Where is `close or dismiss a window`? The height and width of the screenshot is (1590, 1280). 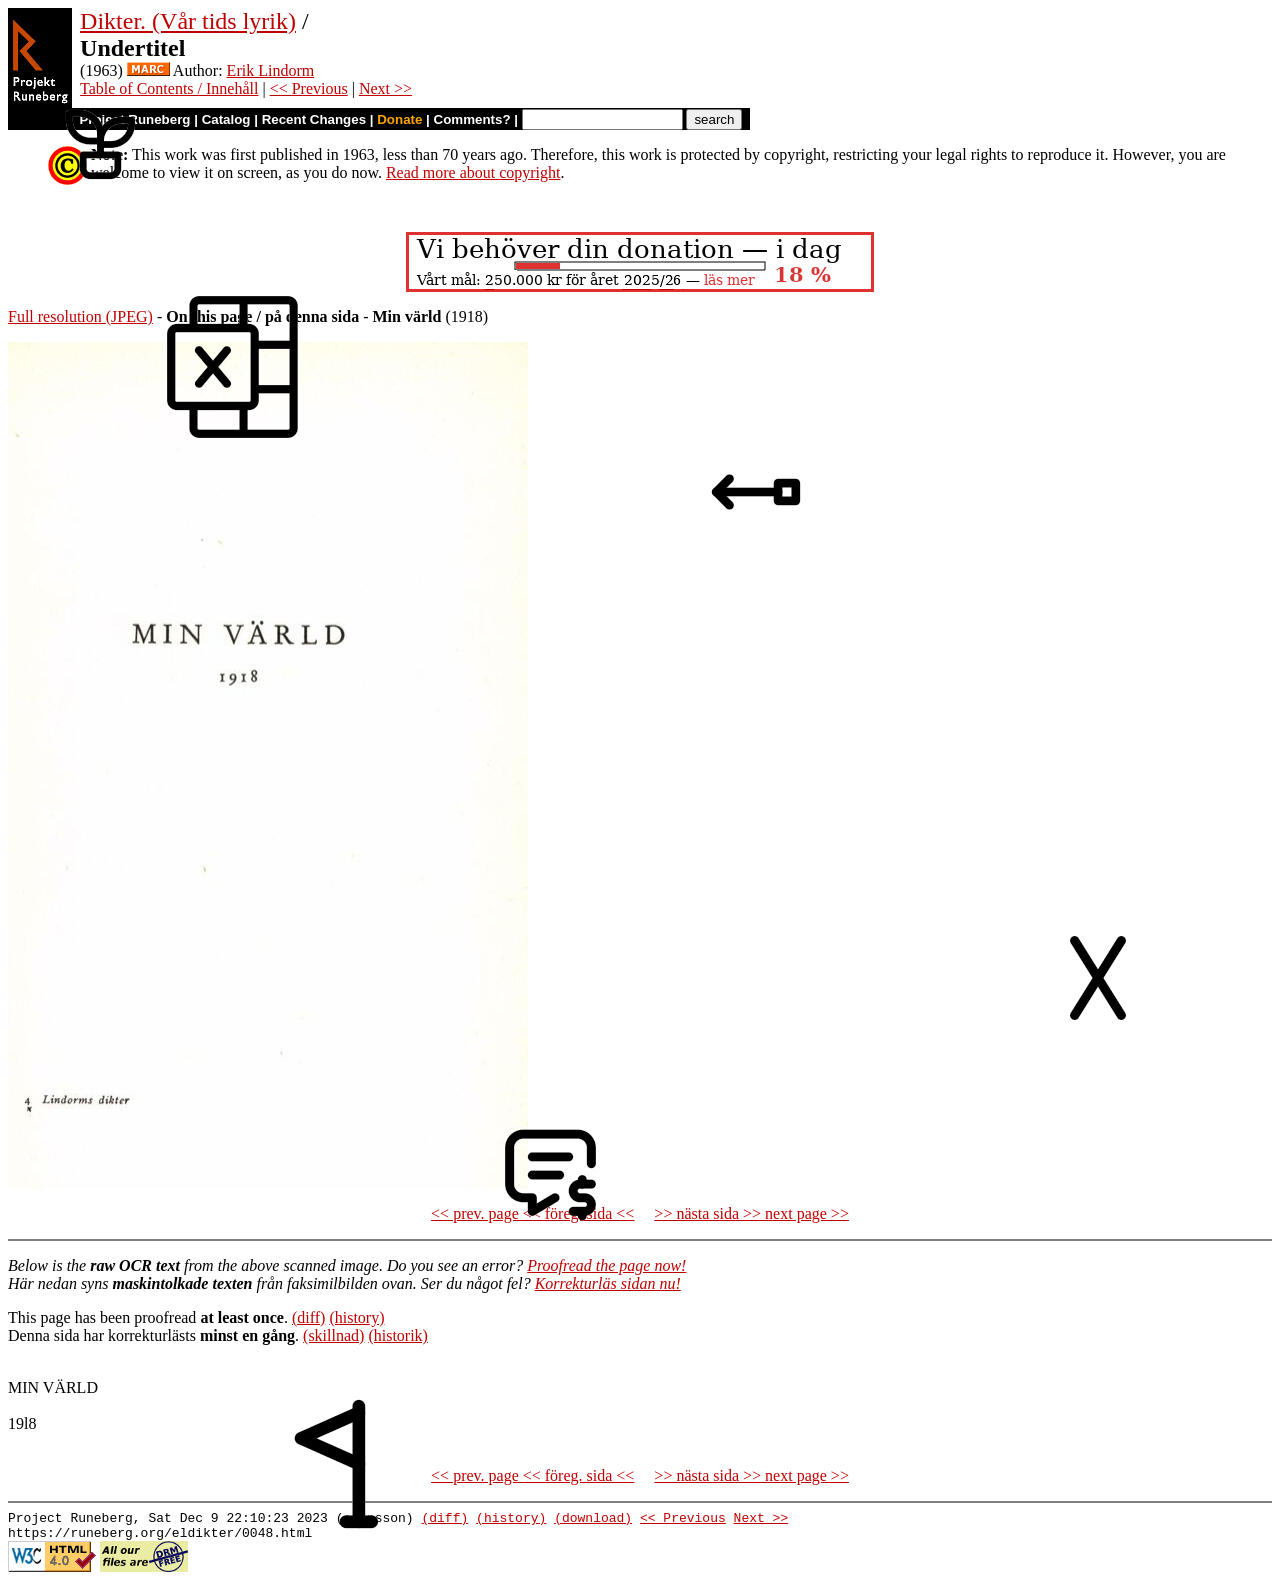
close or dismiss a window is located at coordinates (1098, 978).